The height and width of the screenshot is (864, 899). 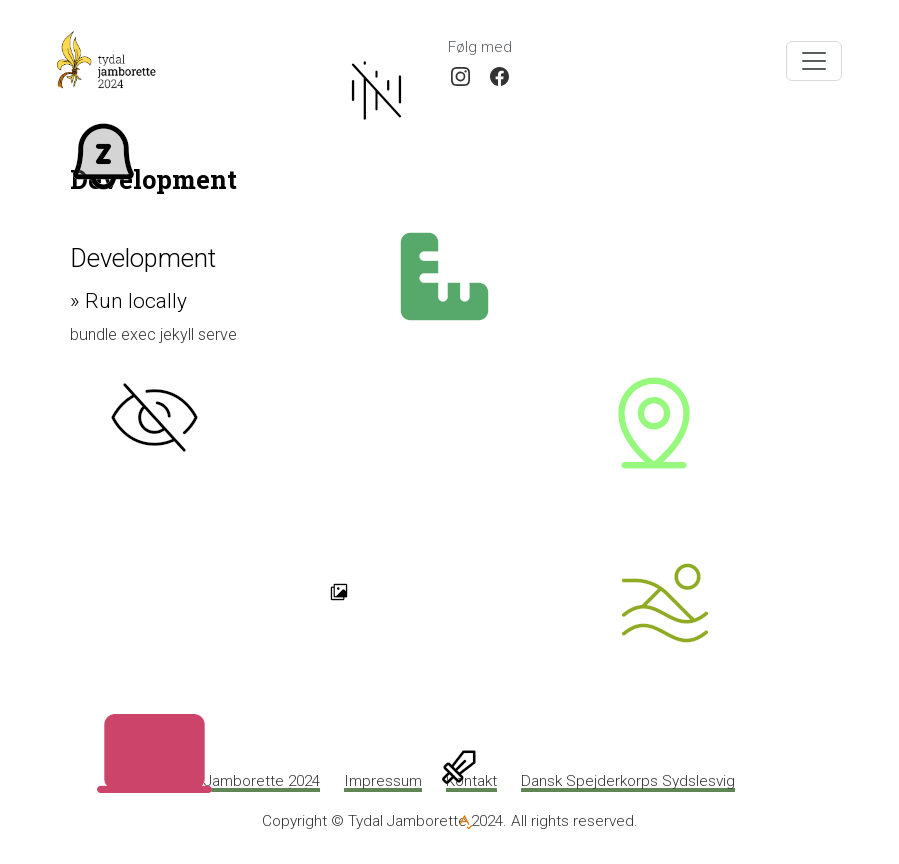 What do you see at coordinates (154, 417) in the screenshot?
I see `hide password or sensitive content` at bounding box center [154, 417].